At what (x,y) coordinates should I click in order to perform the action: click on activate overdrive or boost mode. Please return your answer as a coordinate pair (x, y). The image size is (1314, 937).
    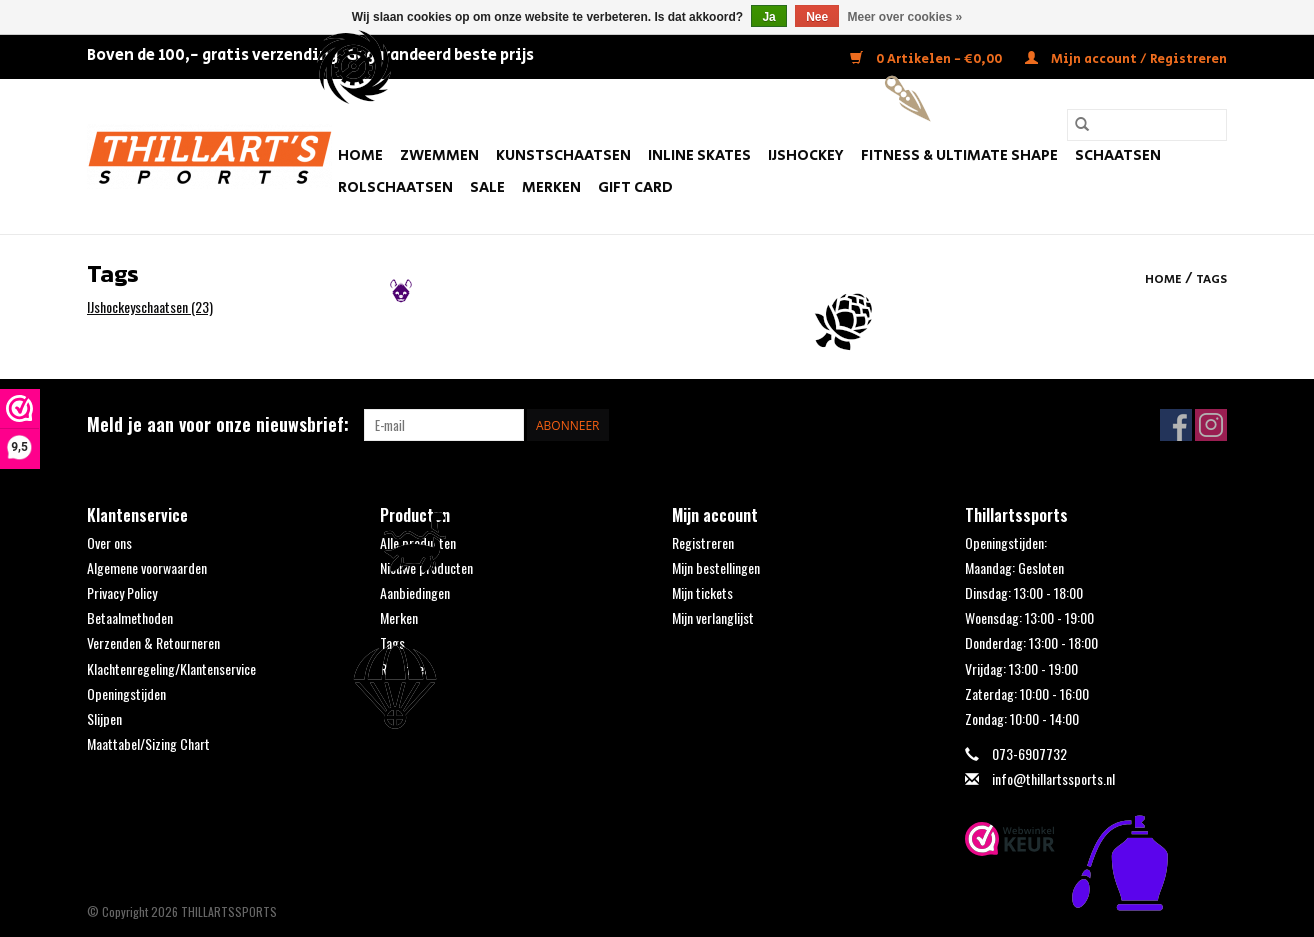
    Looking at the image, I should click on (354, 67).